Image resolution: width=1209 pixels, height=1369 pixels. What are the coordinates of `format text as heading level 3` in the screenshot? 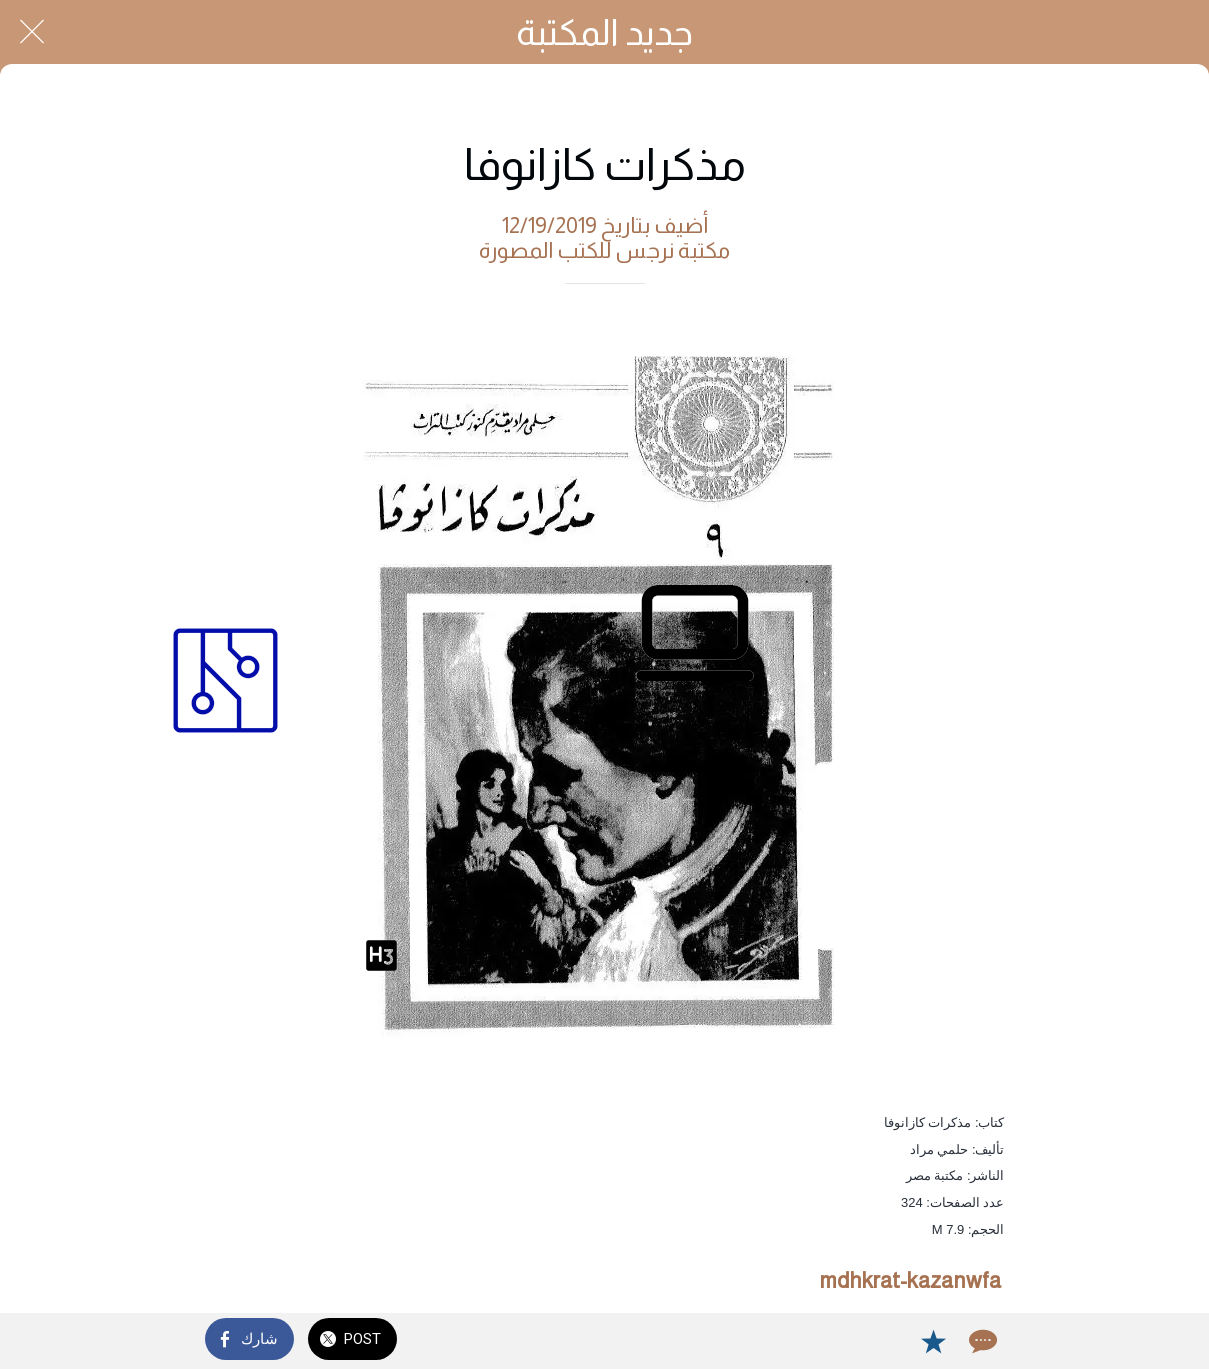 It's located at (381, 955).